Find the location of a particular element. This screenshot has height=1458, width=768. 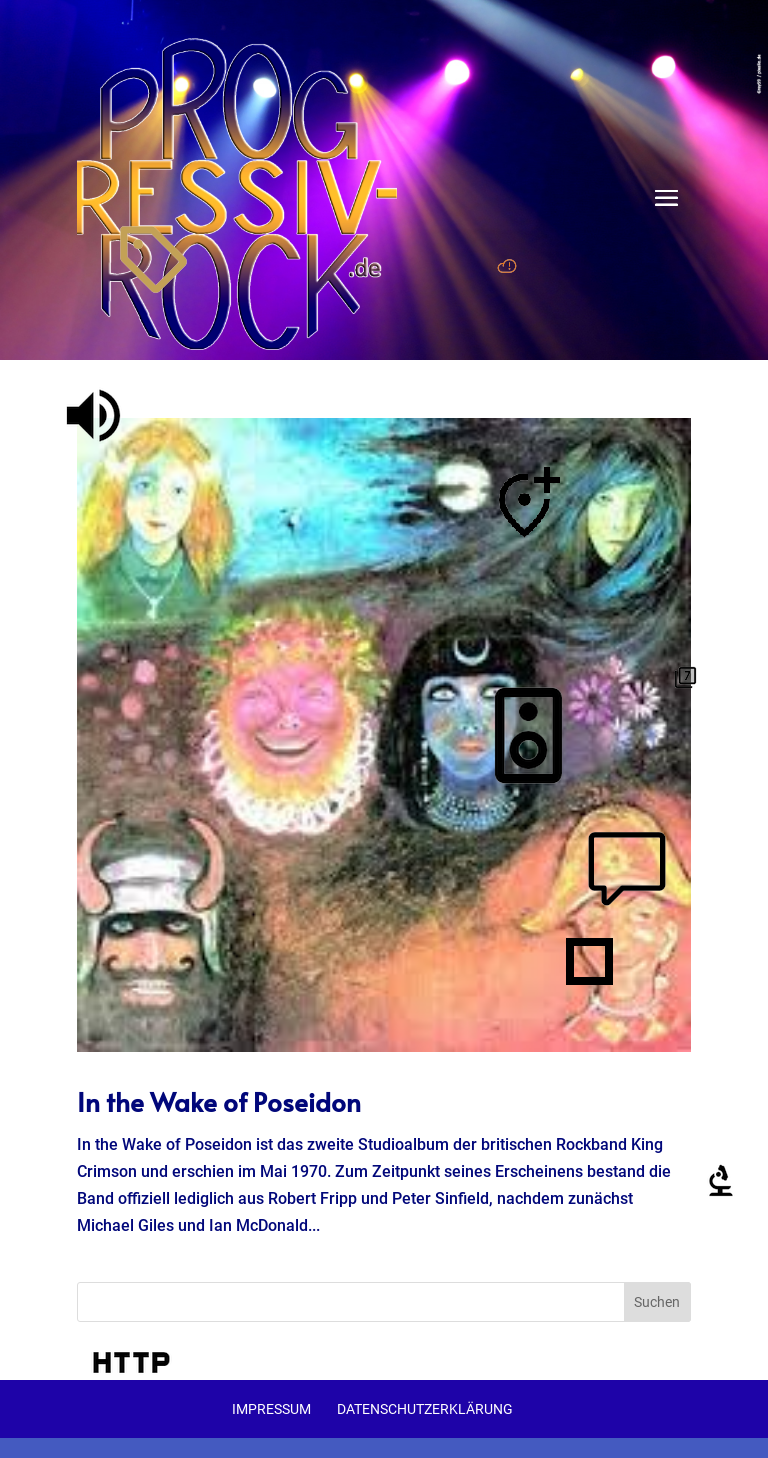

leave a comment is located at coordinates (627, 867).